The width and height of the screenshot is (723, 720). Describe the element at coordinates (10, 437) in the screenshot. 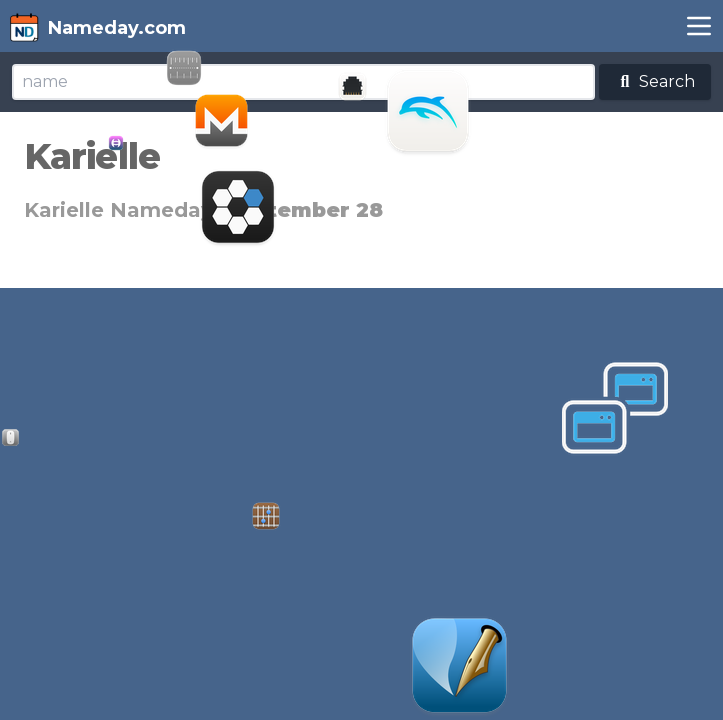

I see `open mouse and trackpad settings` at that location.